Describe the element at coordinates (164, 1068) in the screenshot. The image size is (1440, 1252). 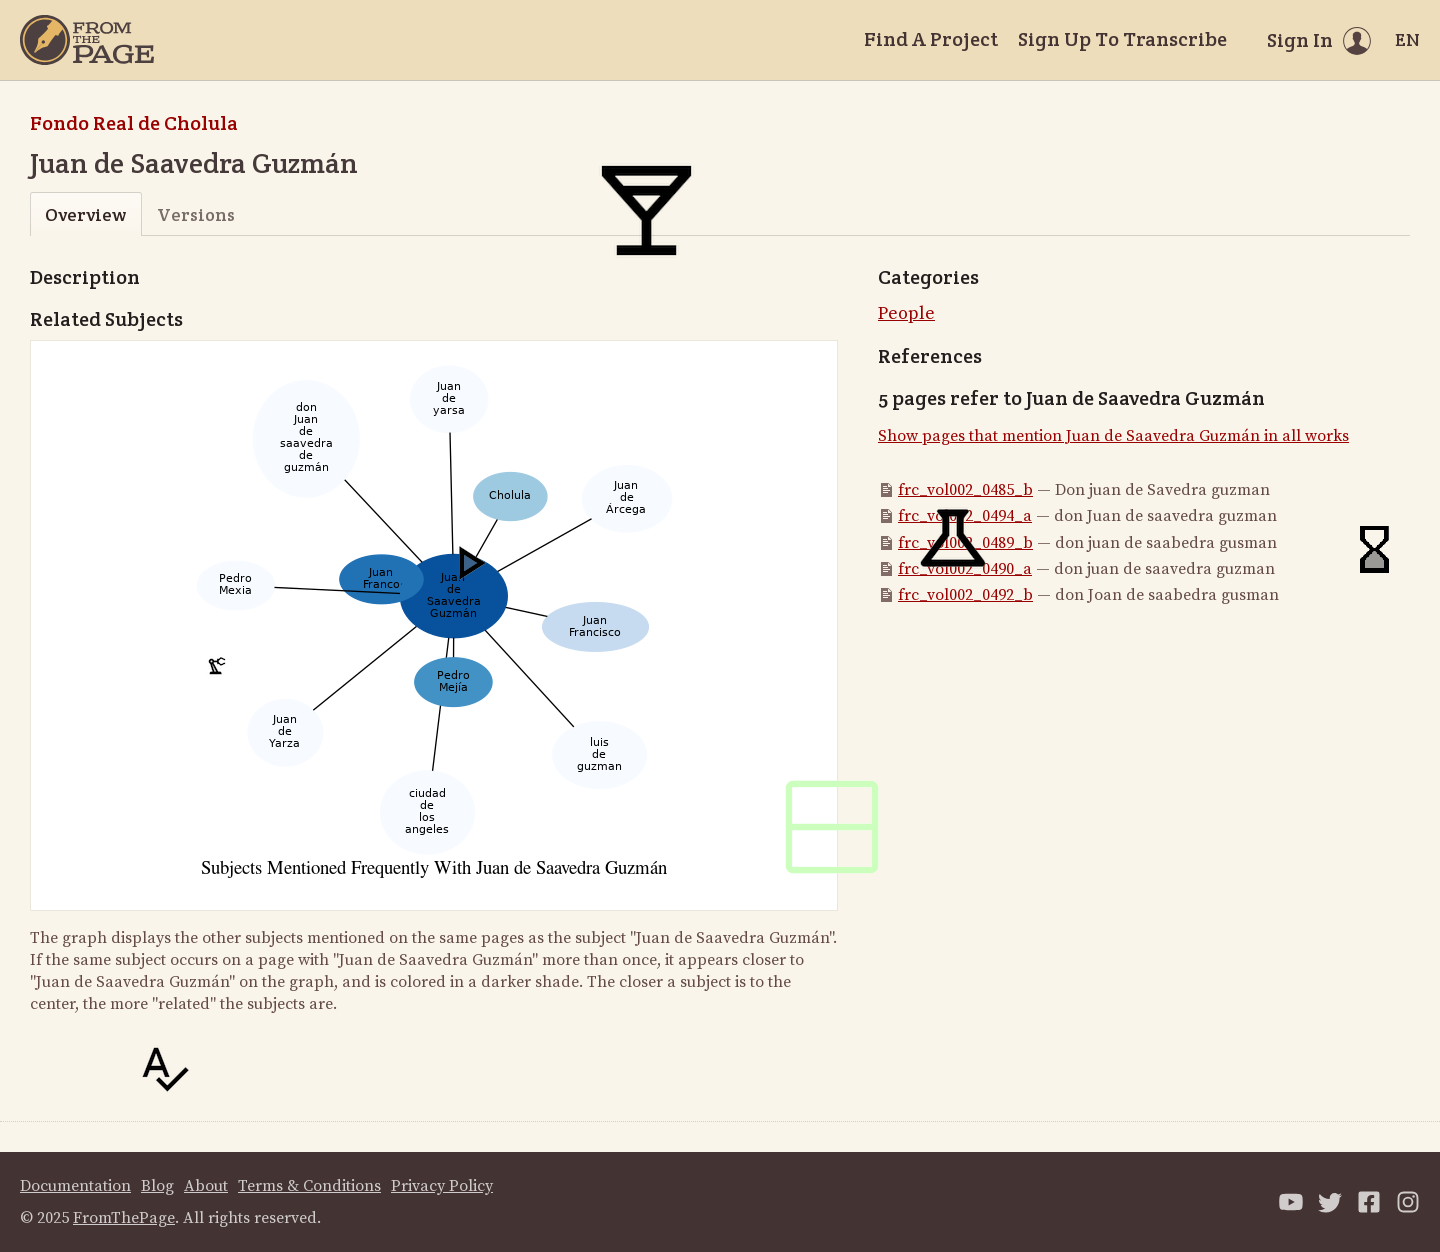
I see `check spelling and grammar` at that location.